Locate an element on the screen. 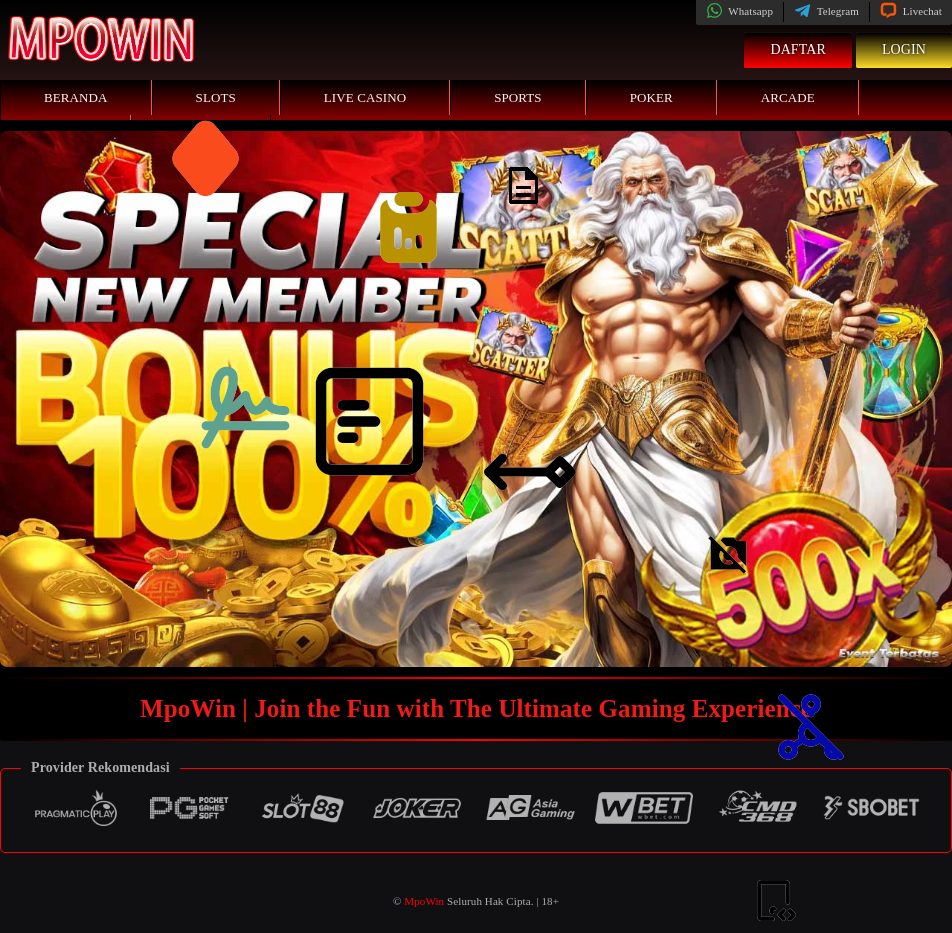  add your signature to a document is located at coordinates (245, 407).